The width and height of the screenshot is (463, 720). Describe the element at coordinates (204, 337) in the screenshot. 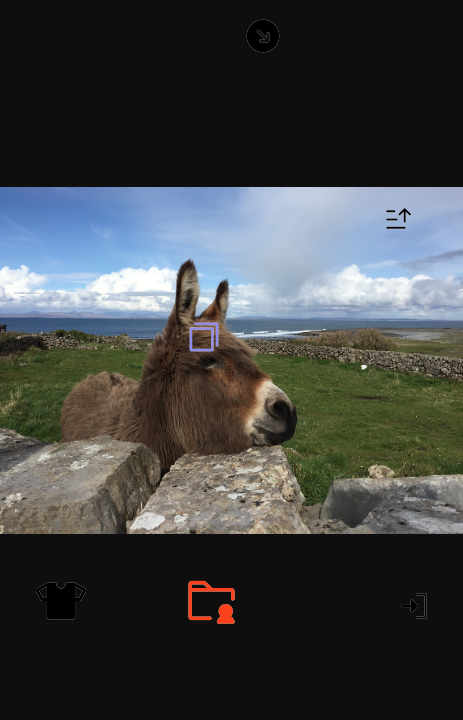

I see `copy to clipboard` at that location.